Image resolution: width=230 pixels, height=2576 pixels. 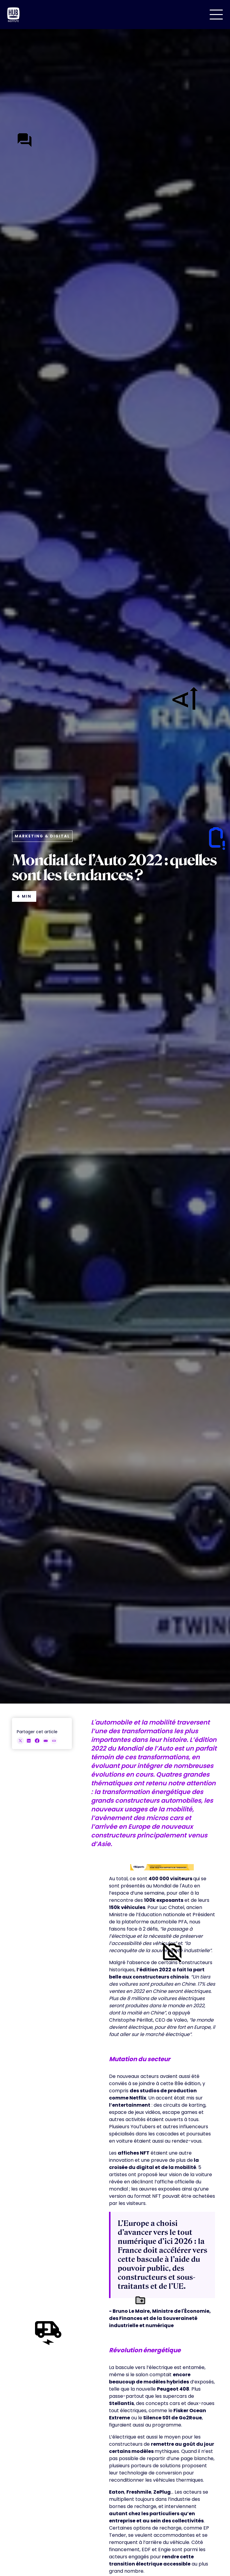 What do you see at coordinates (216, 837) in the screenshot?
I see `indicates low battery warning` at bounding box center [216, 837].